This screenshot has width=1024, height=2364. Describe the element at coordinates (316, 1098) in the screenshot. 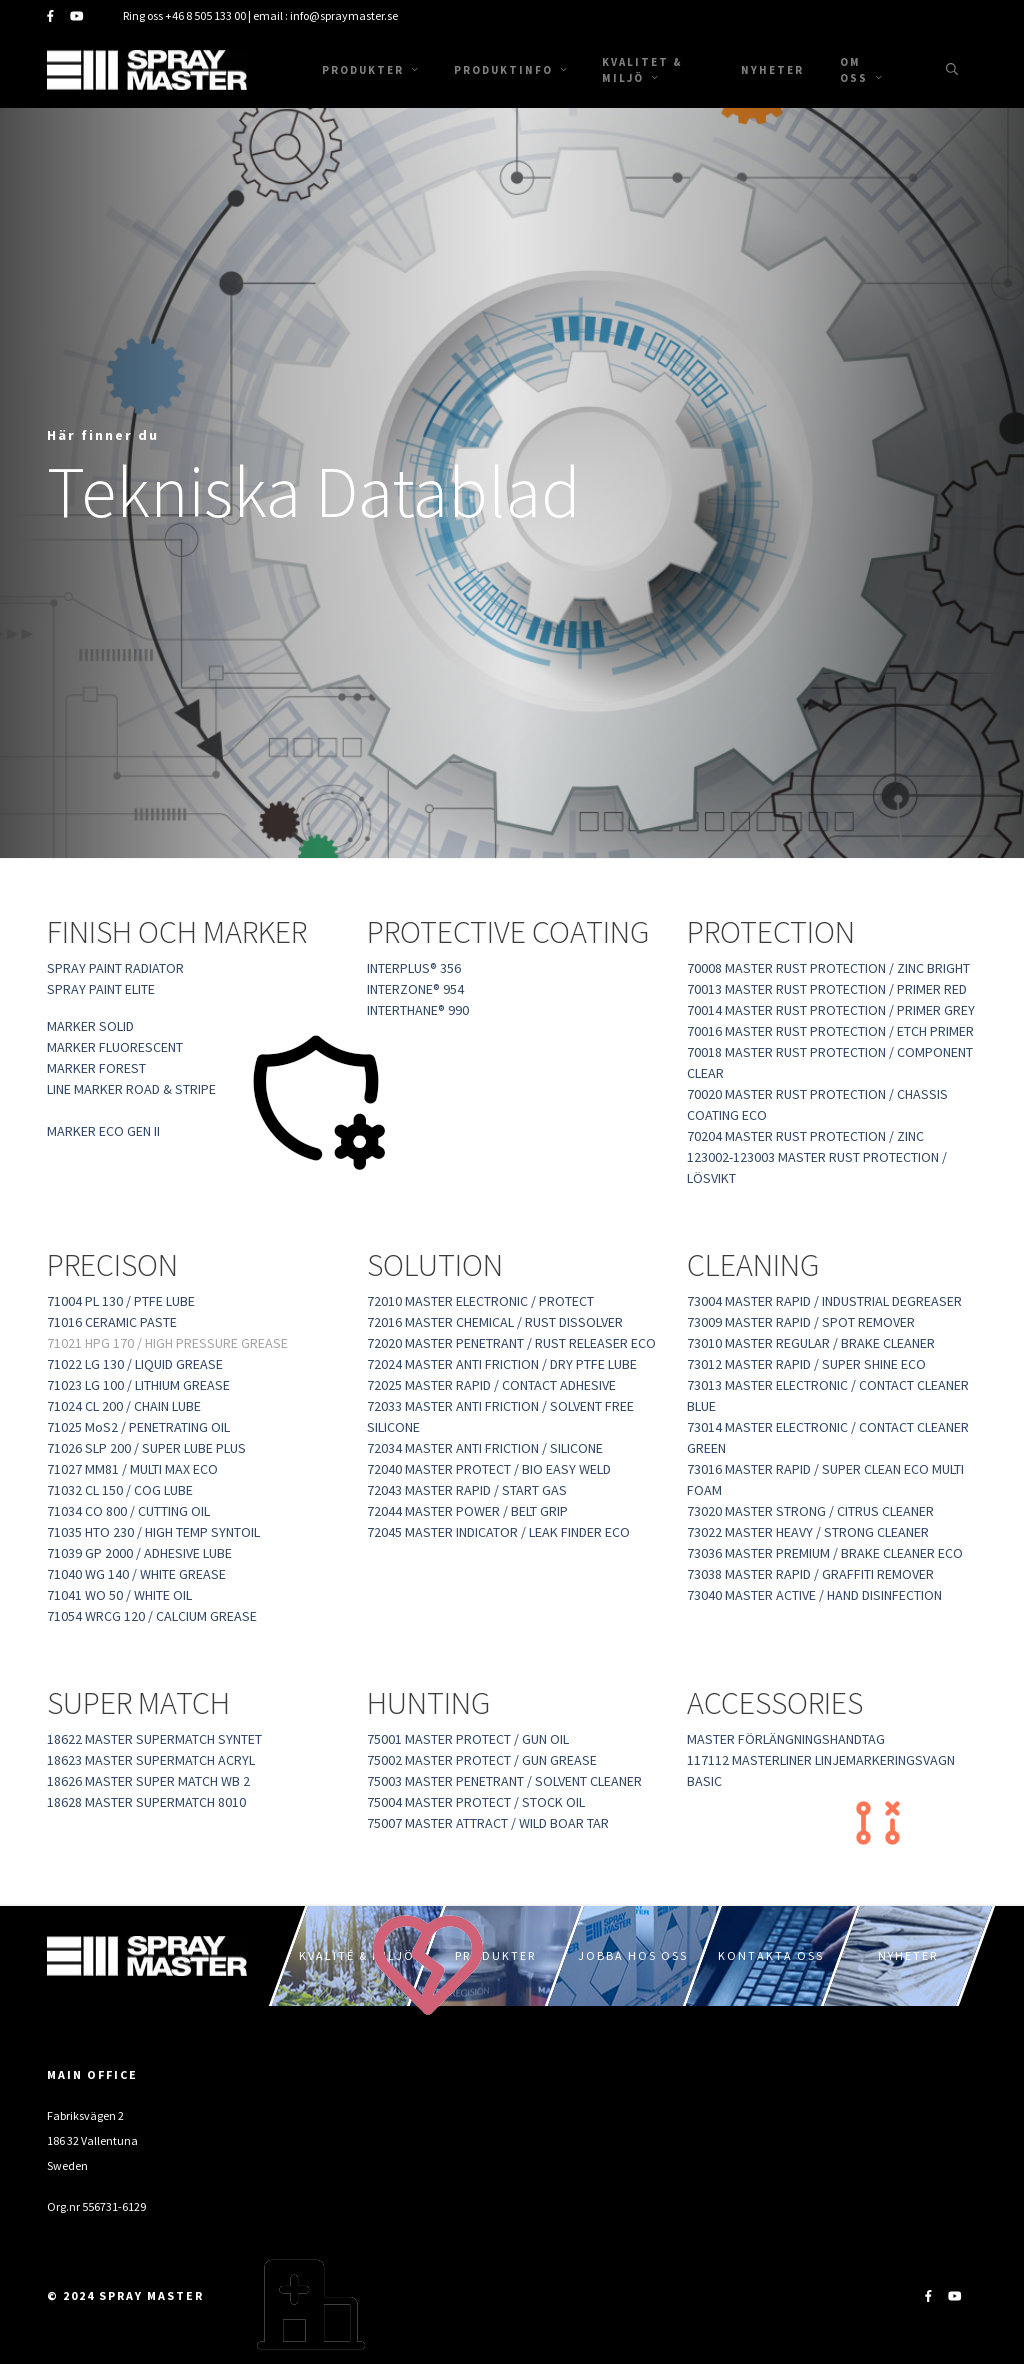

I see `access security settings` at that location.